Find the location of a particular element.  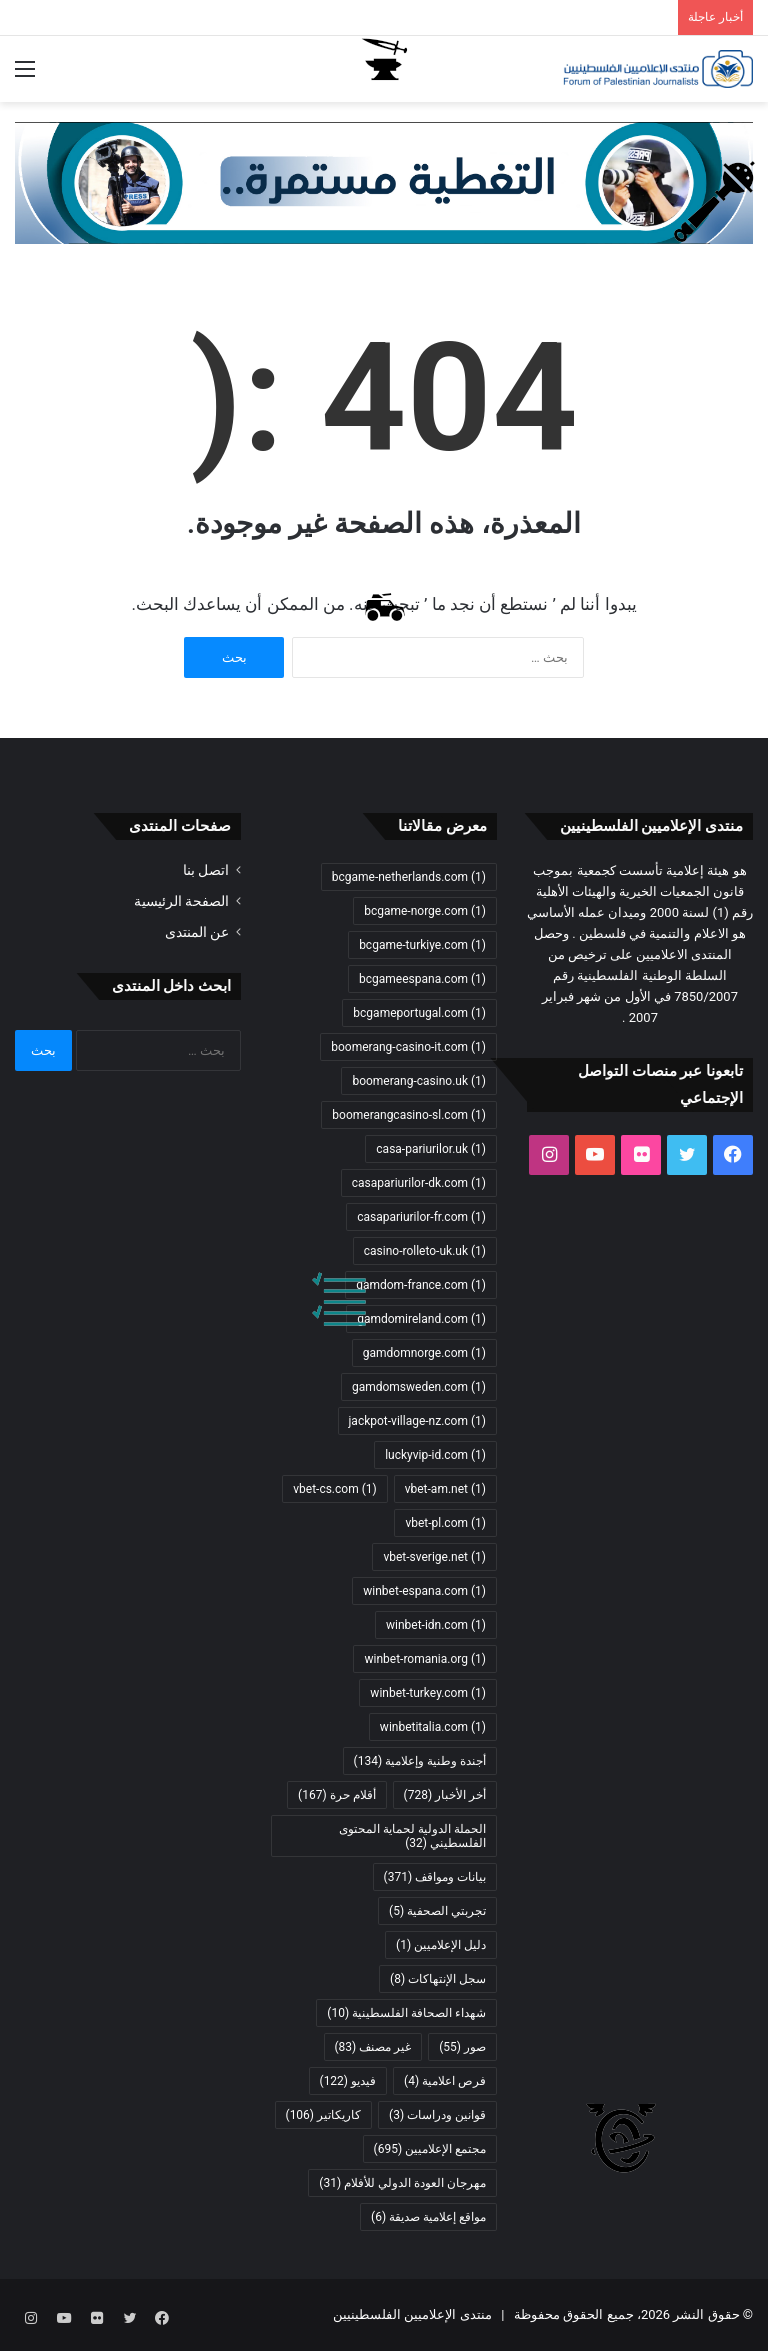

access the weapon crafting menu is located at coordinates (384, 57).